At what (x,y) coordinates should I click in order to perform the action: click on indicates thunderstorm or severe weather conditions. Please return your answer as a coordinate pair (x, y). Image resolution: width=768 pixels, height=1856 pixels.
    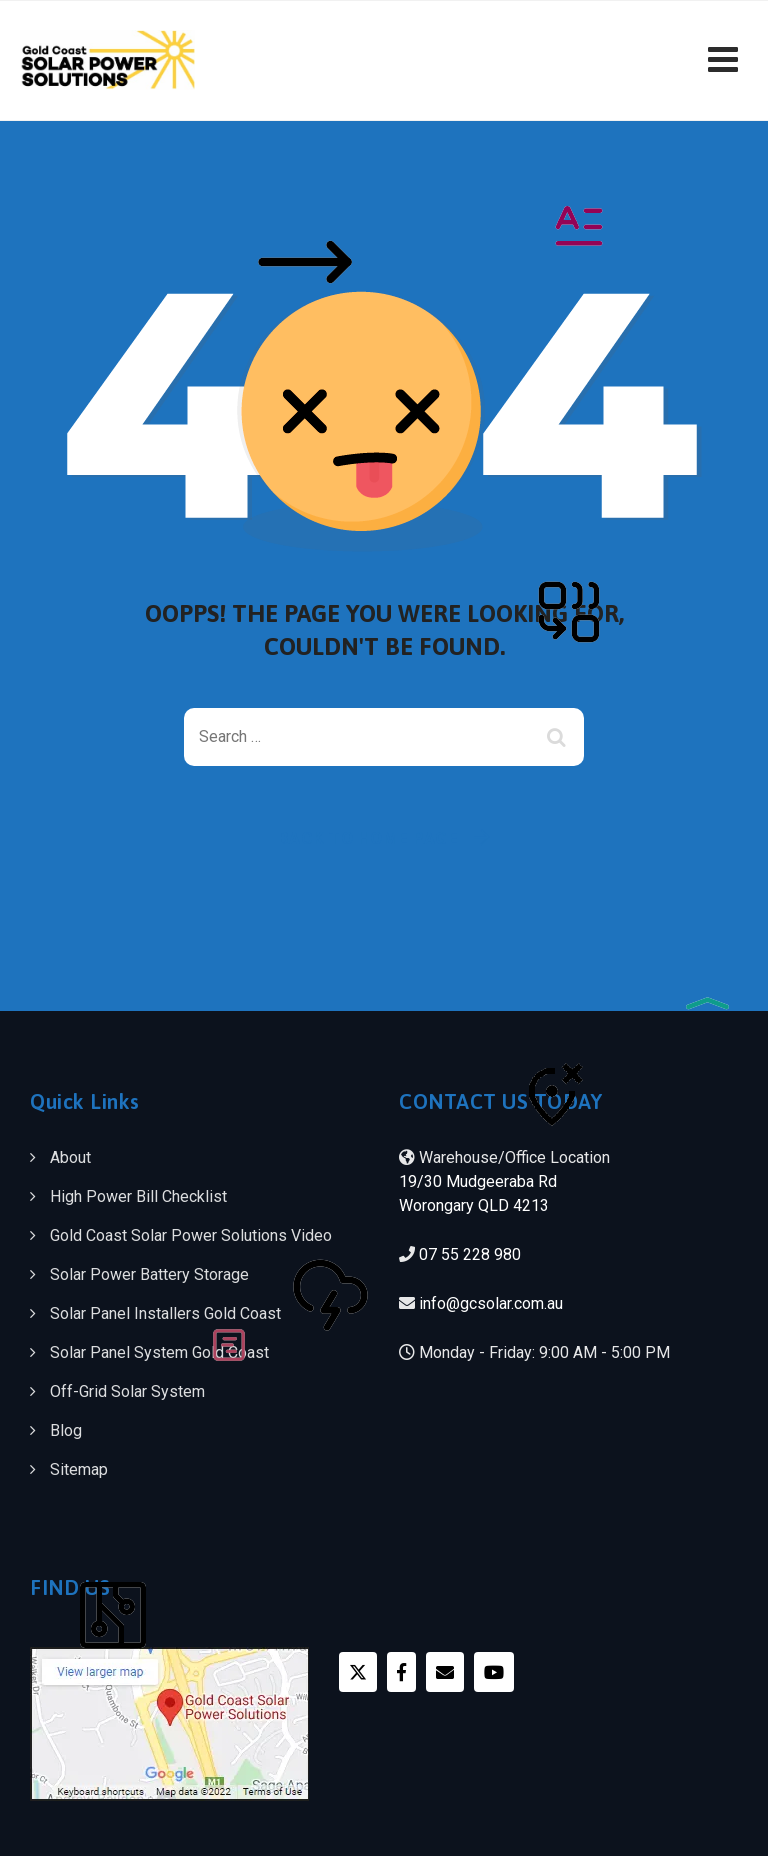
    Looking at the image, I should click on (330, 1293).